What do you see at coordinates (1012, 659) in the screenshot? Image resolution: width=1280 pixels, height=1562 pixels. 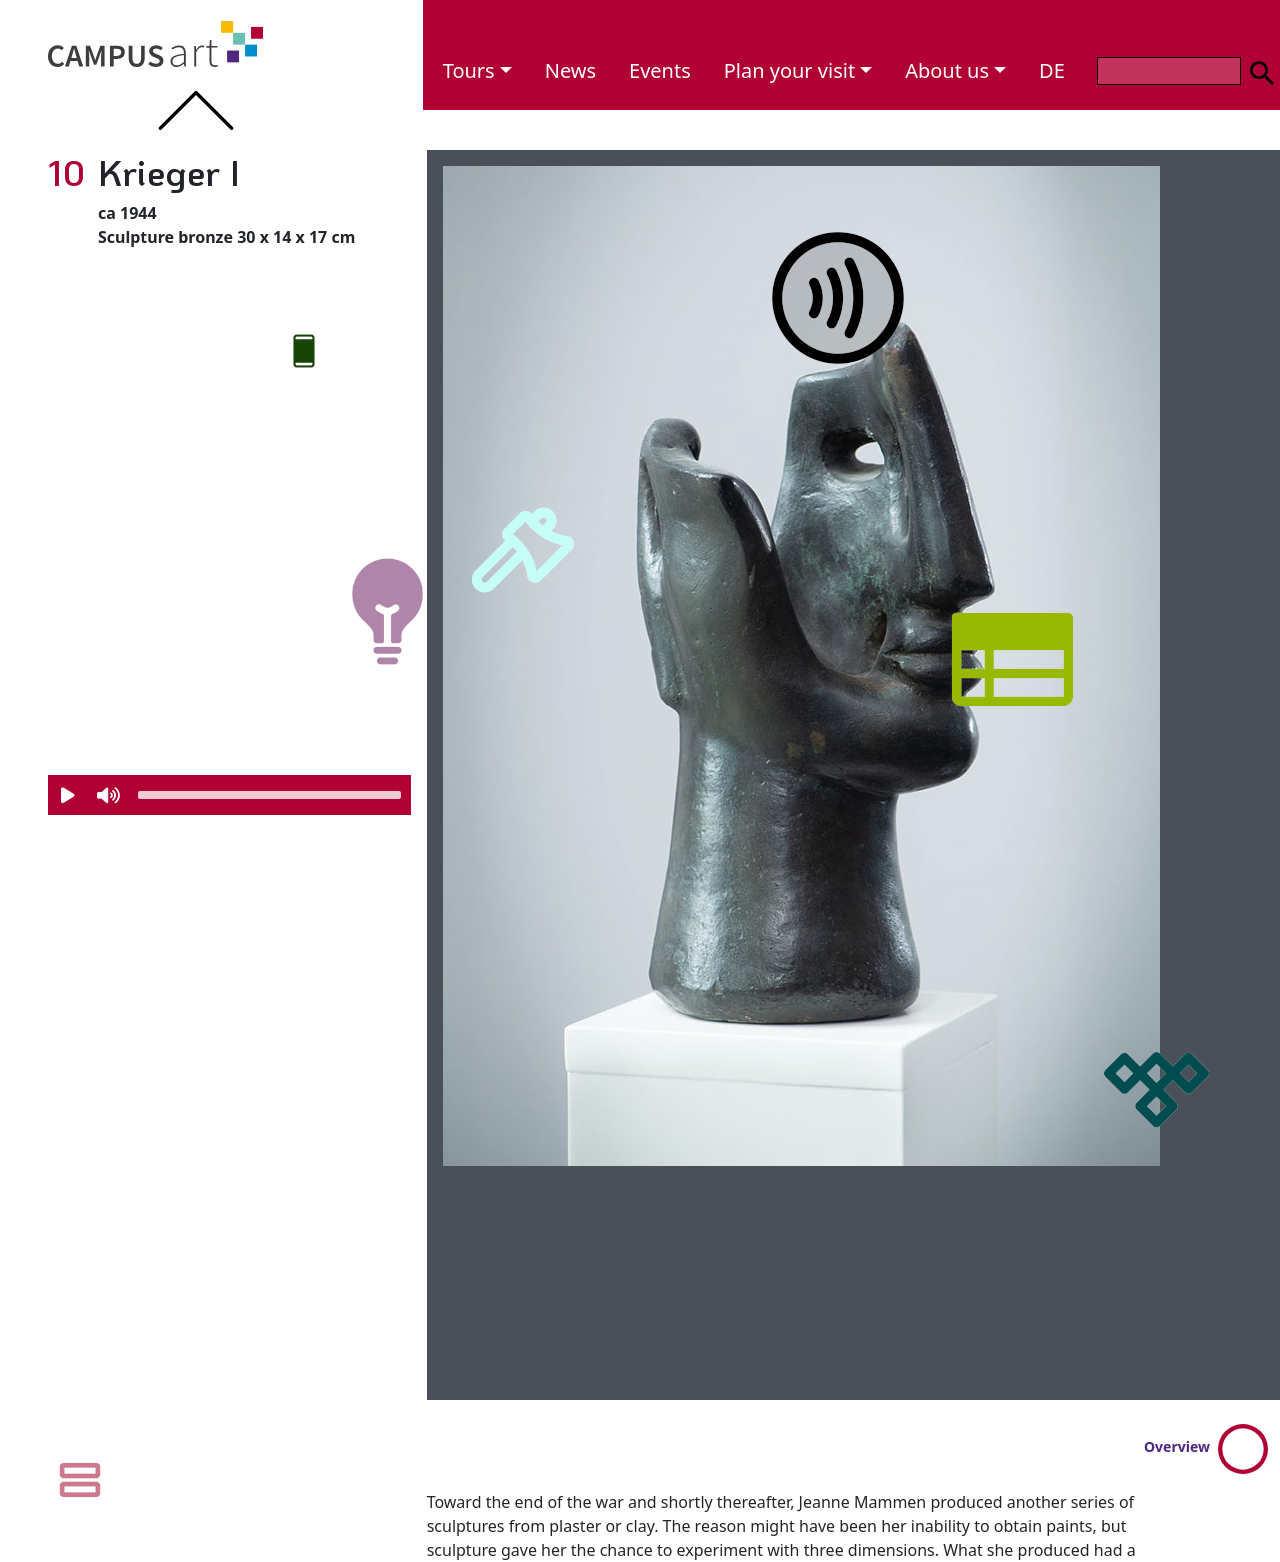 I see `view data in table format` at bounding box center [1012, 659].